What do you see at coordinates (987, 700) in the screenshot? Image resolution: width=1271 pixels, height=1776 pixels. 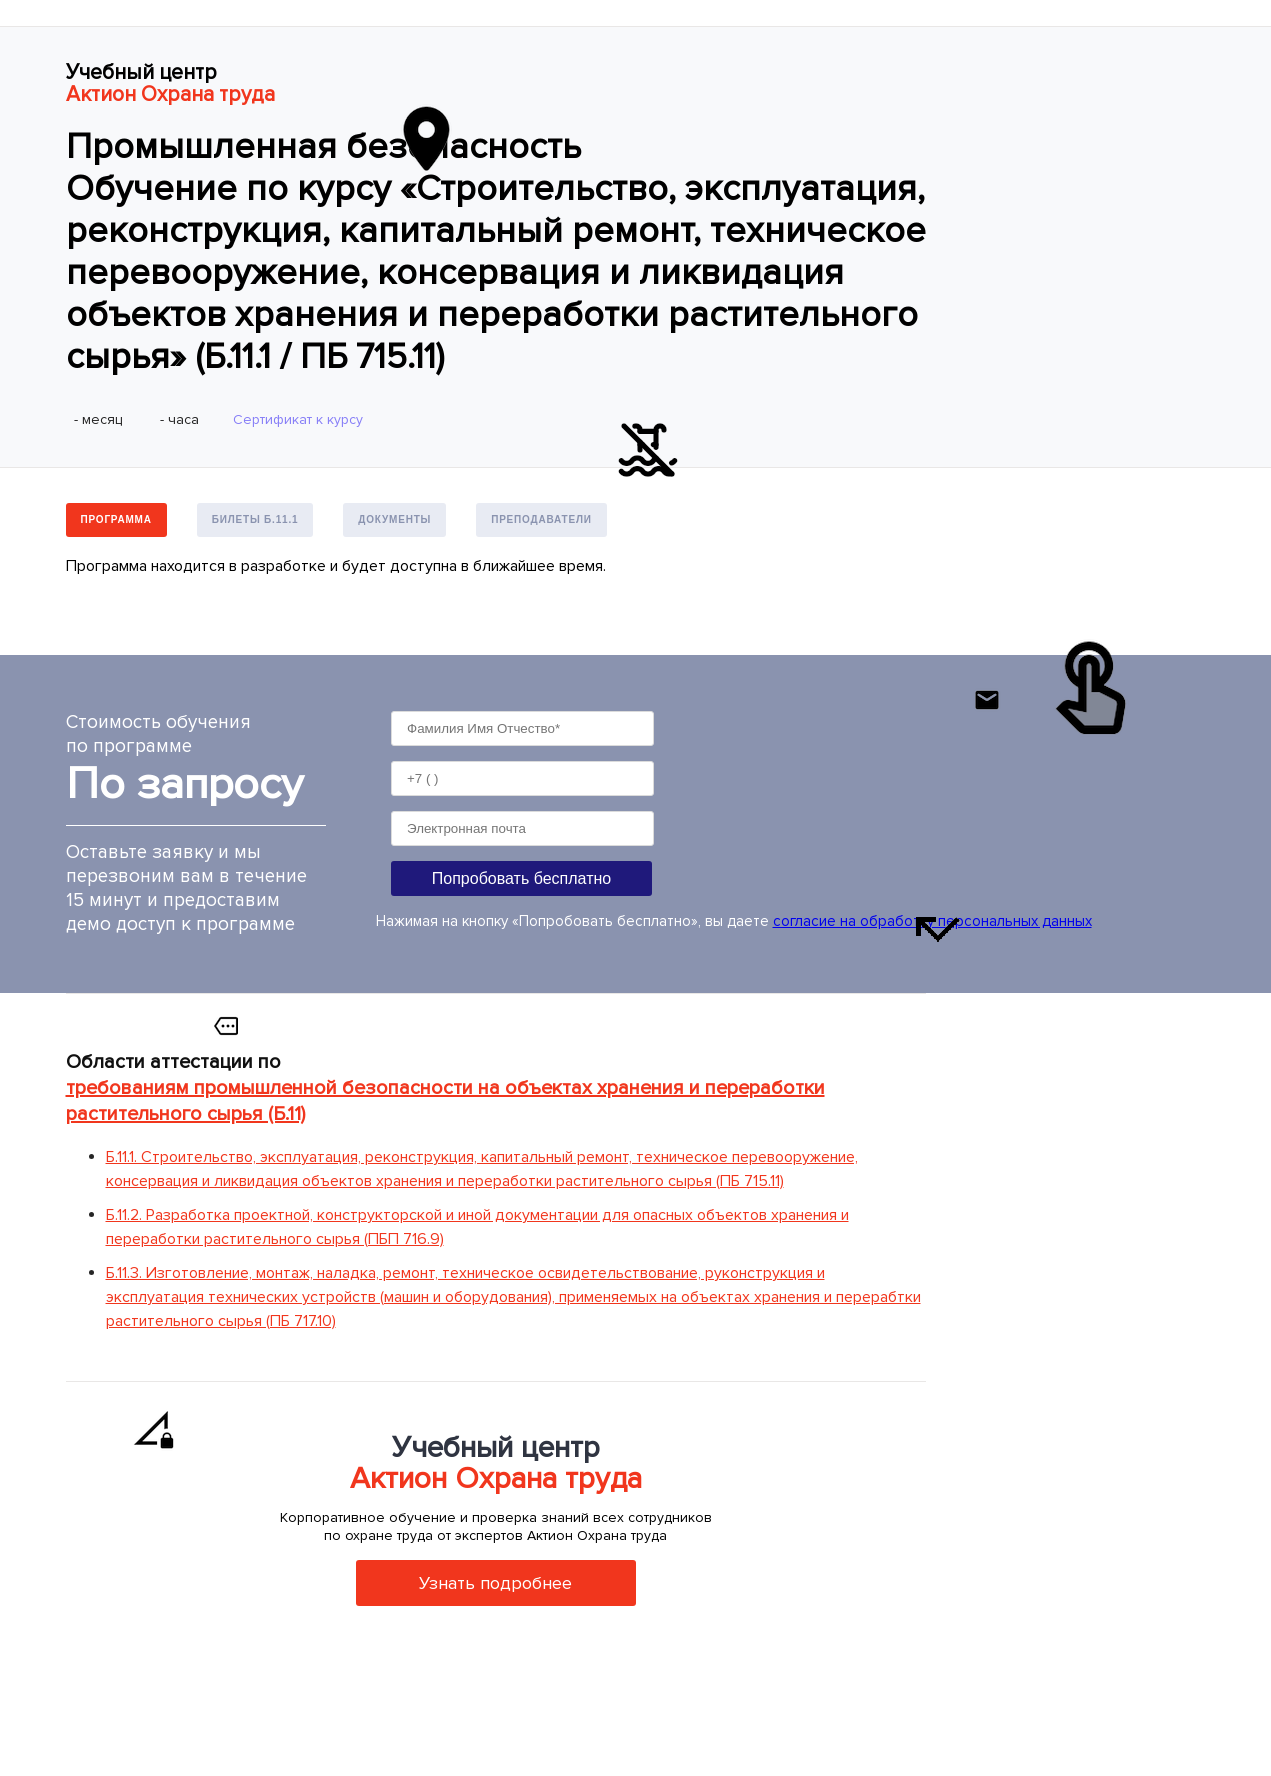 I see `open your inbox or email messages` at bounding box center [987, 700].